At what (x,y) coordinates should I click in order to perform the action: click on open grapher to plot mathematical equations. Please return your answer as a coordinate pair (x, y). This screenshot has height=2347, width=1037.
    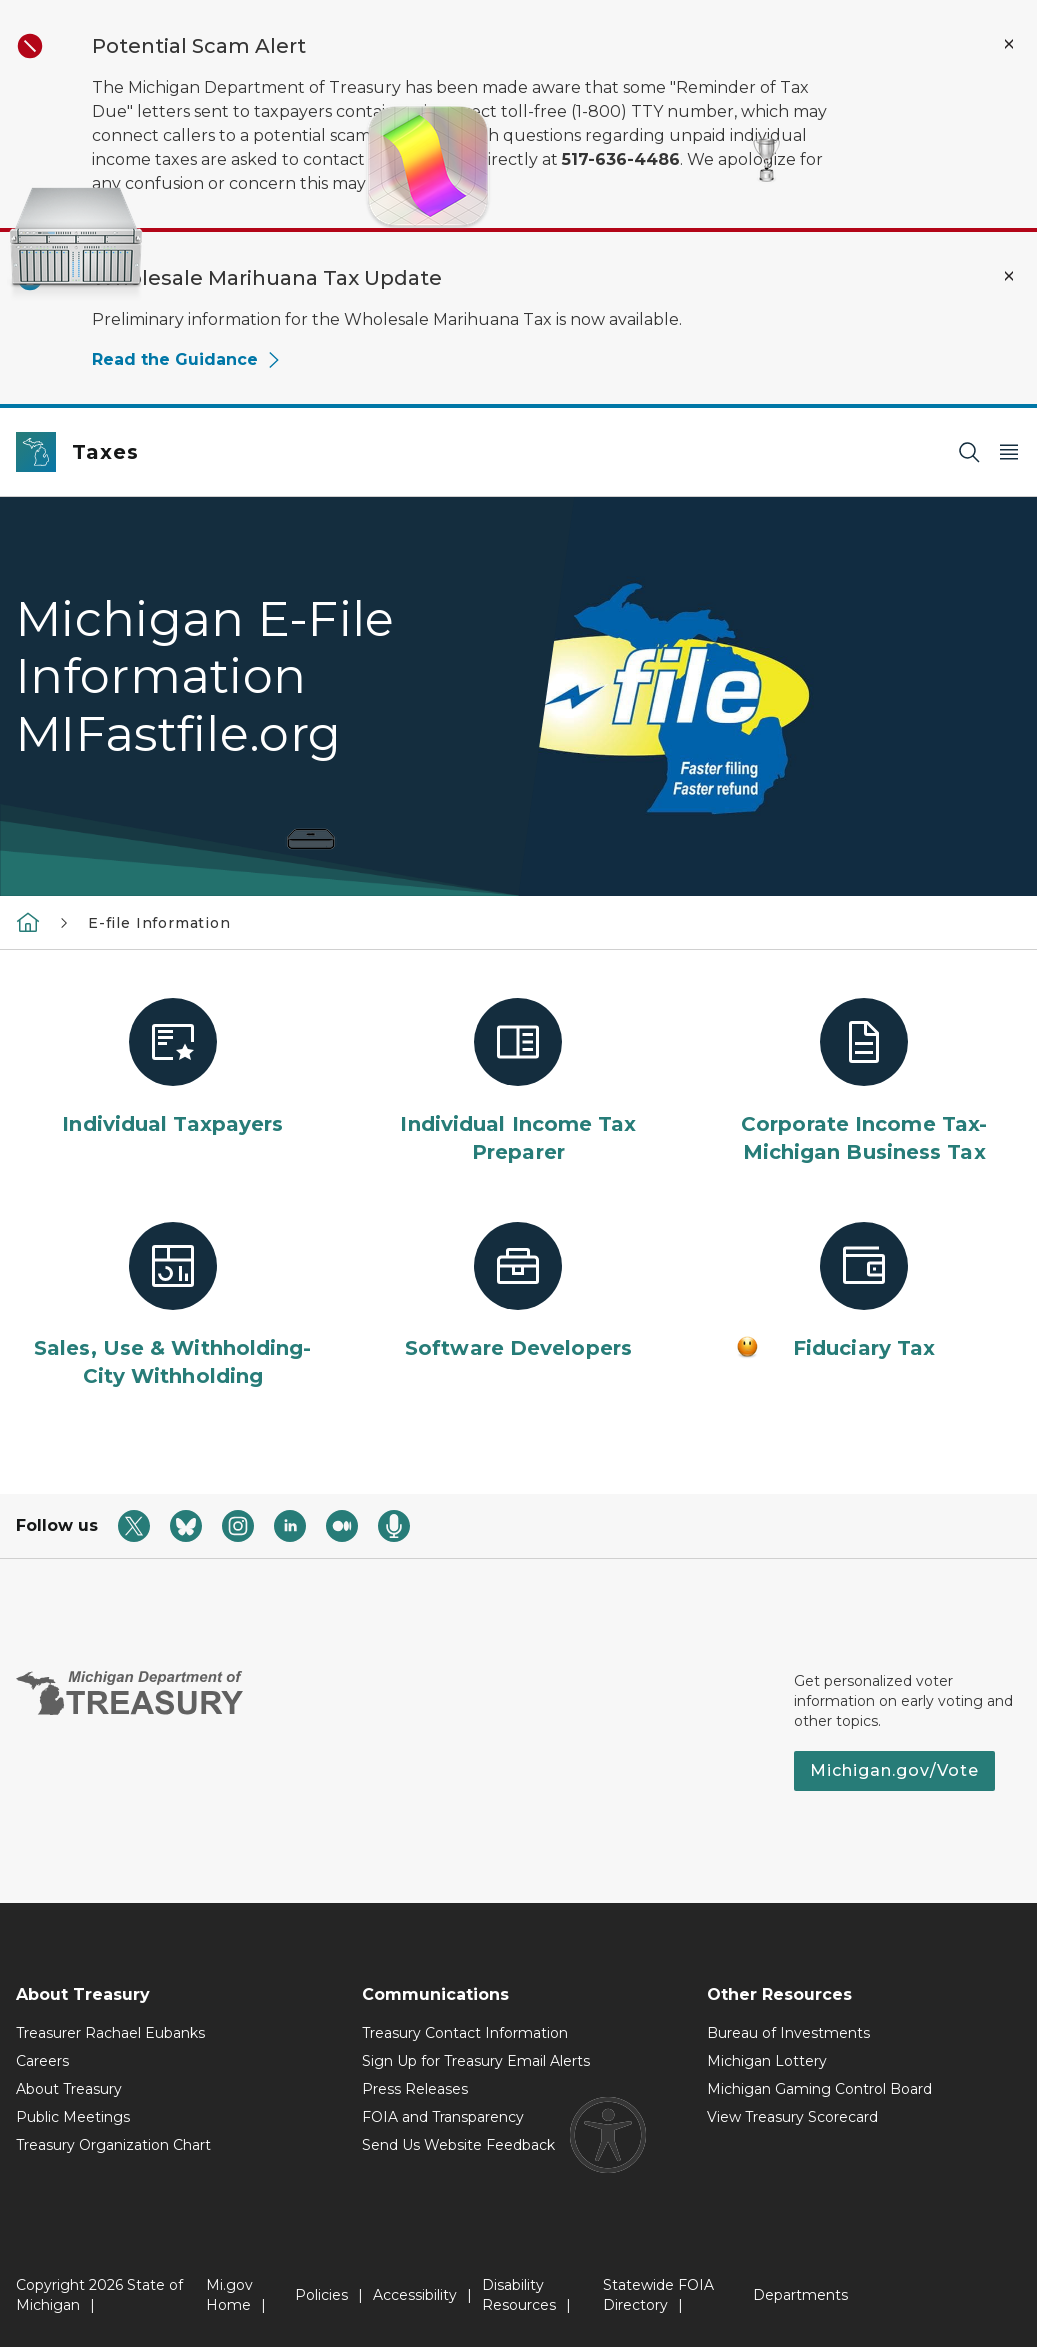
    Looking at the image, I should click on (428, 166).